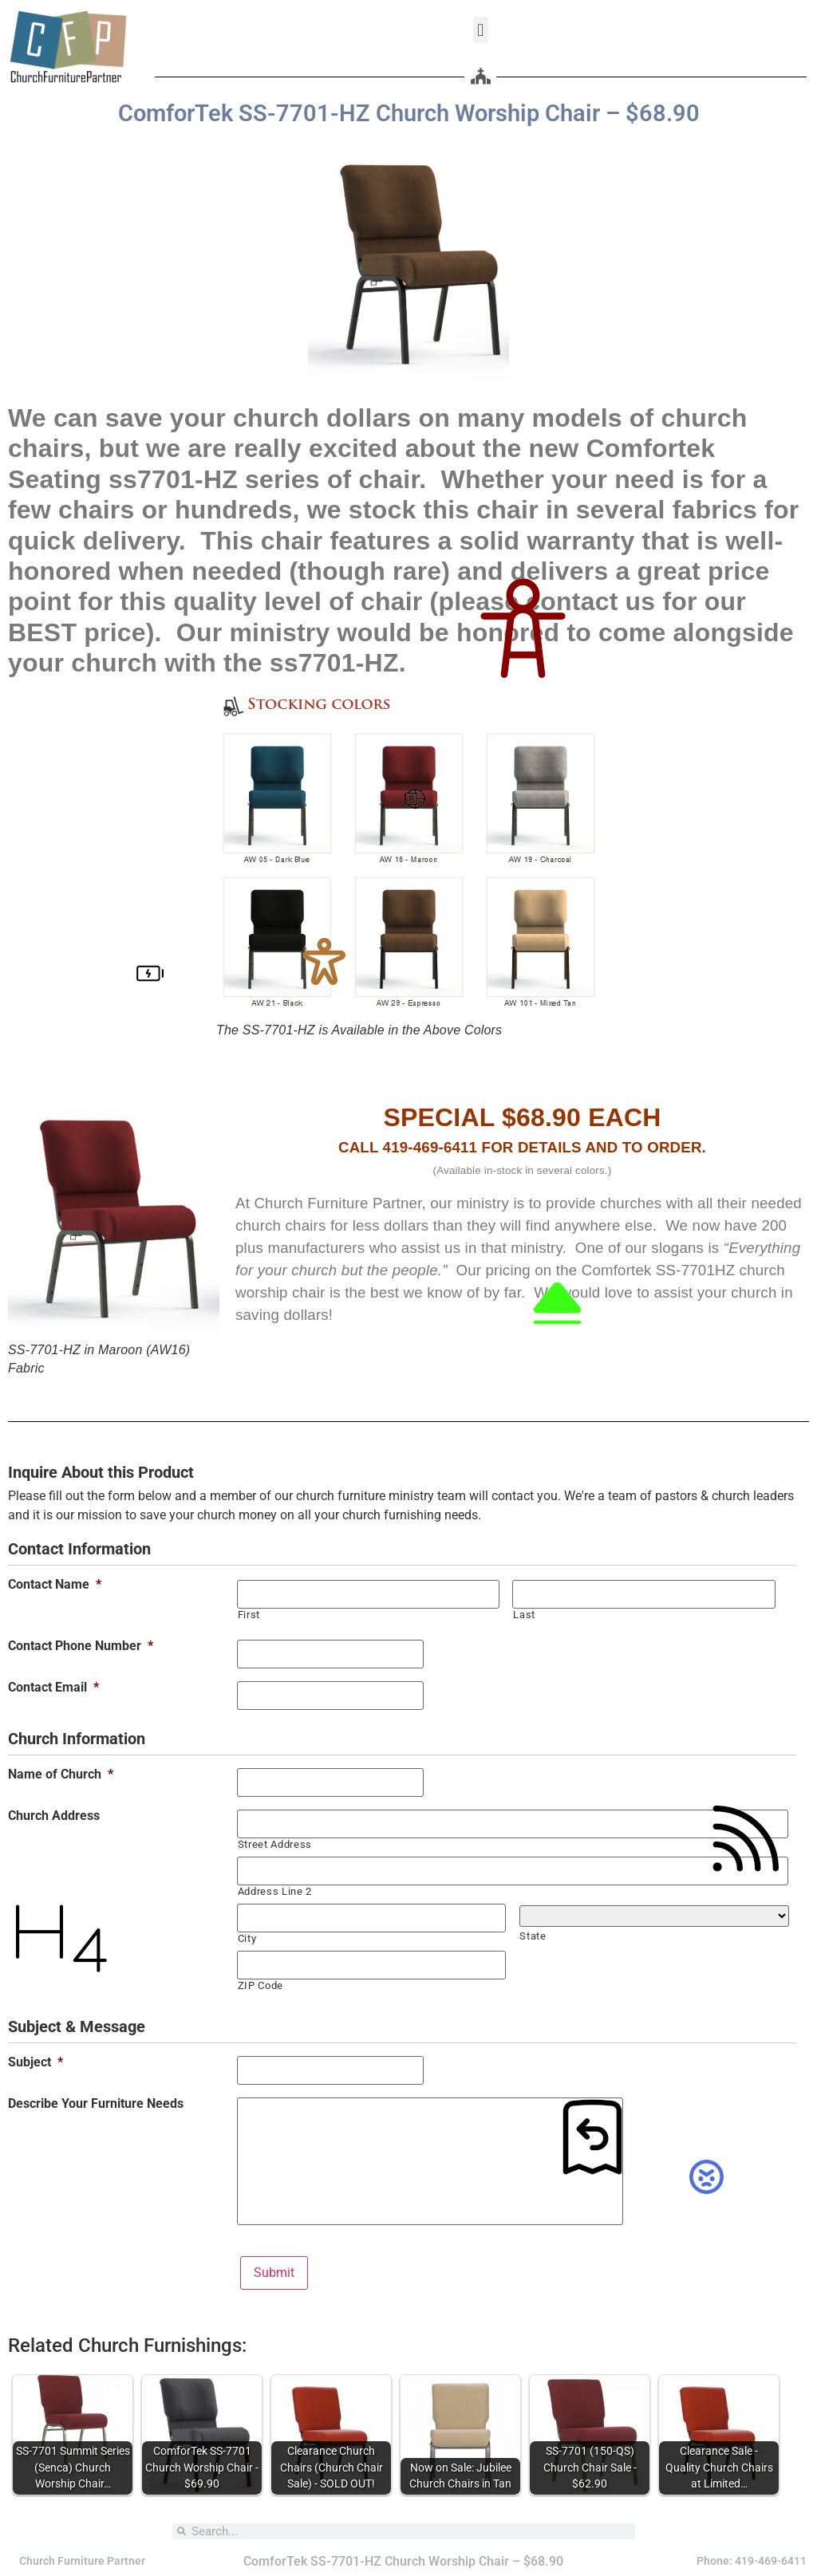  I want to click on indicates device is currently charging, so click(149, 973).